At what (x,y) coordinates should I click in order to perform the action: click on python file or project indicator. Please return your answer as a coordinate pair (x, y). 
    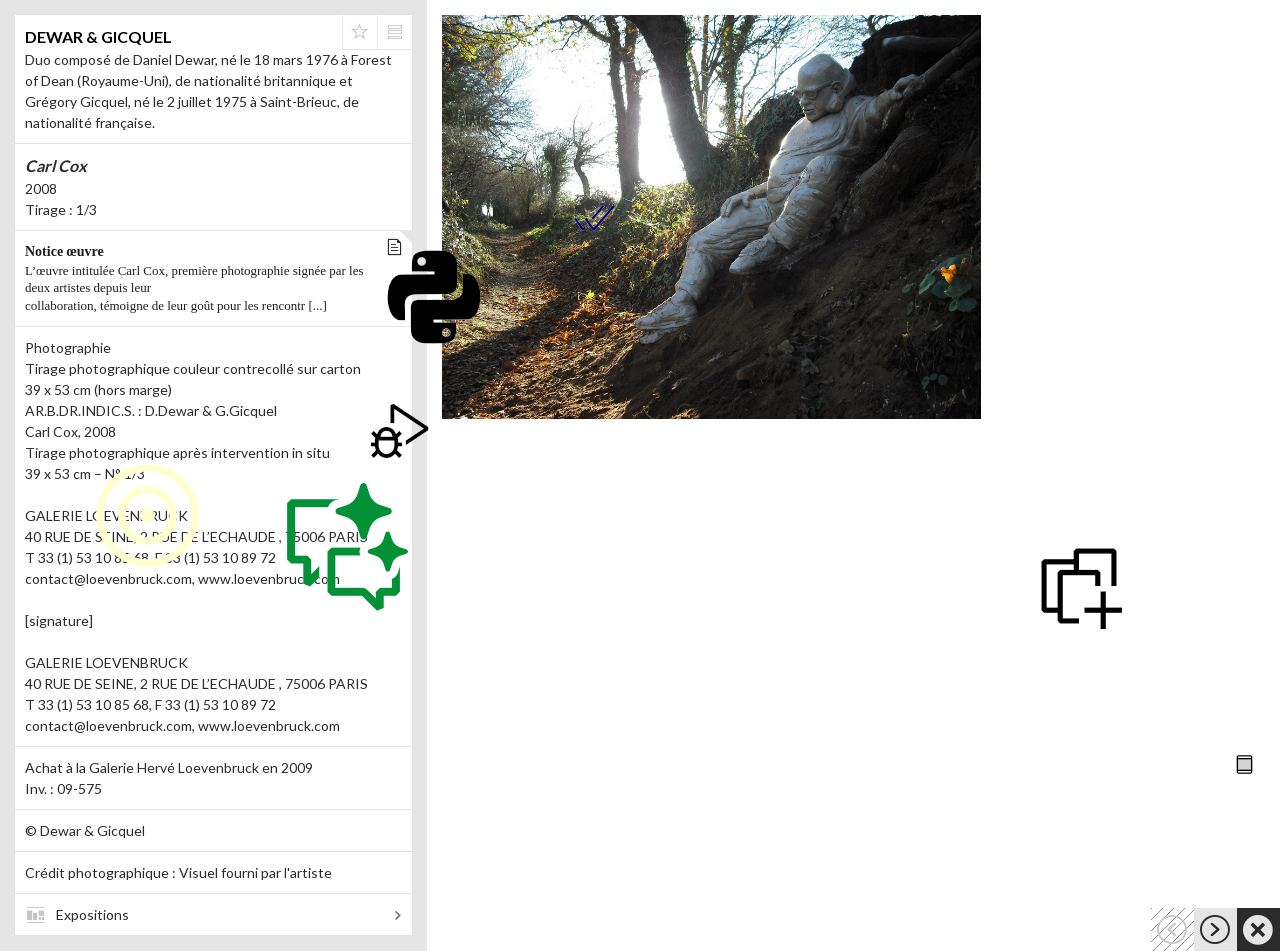
    Looking at the image, I should click on (434, 297).